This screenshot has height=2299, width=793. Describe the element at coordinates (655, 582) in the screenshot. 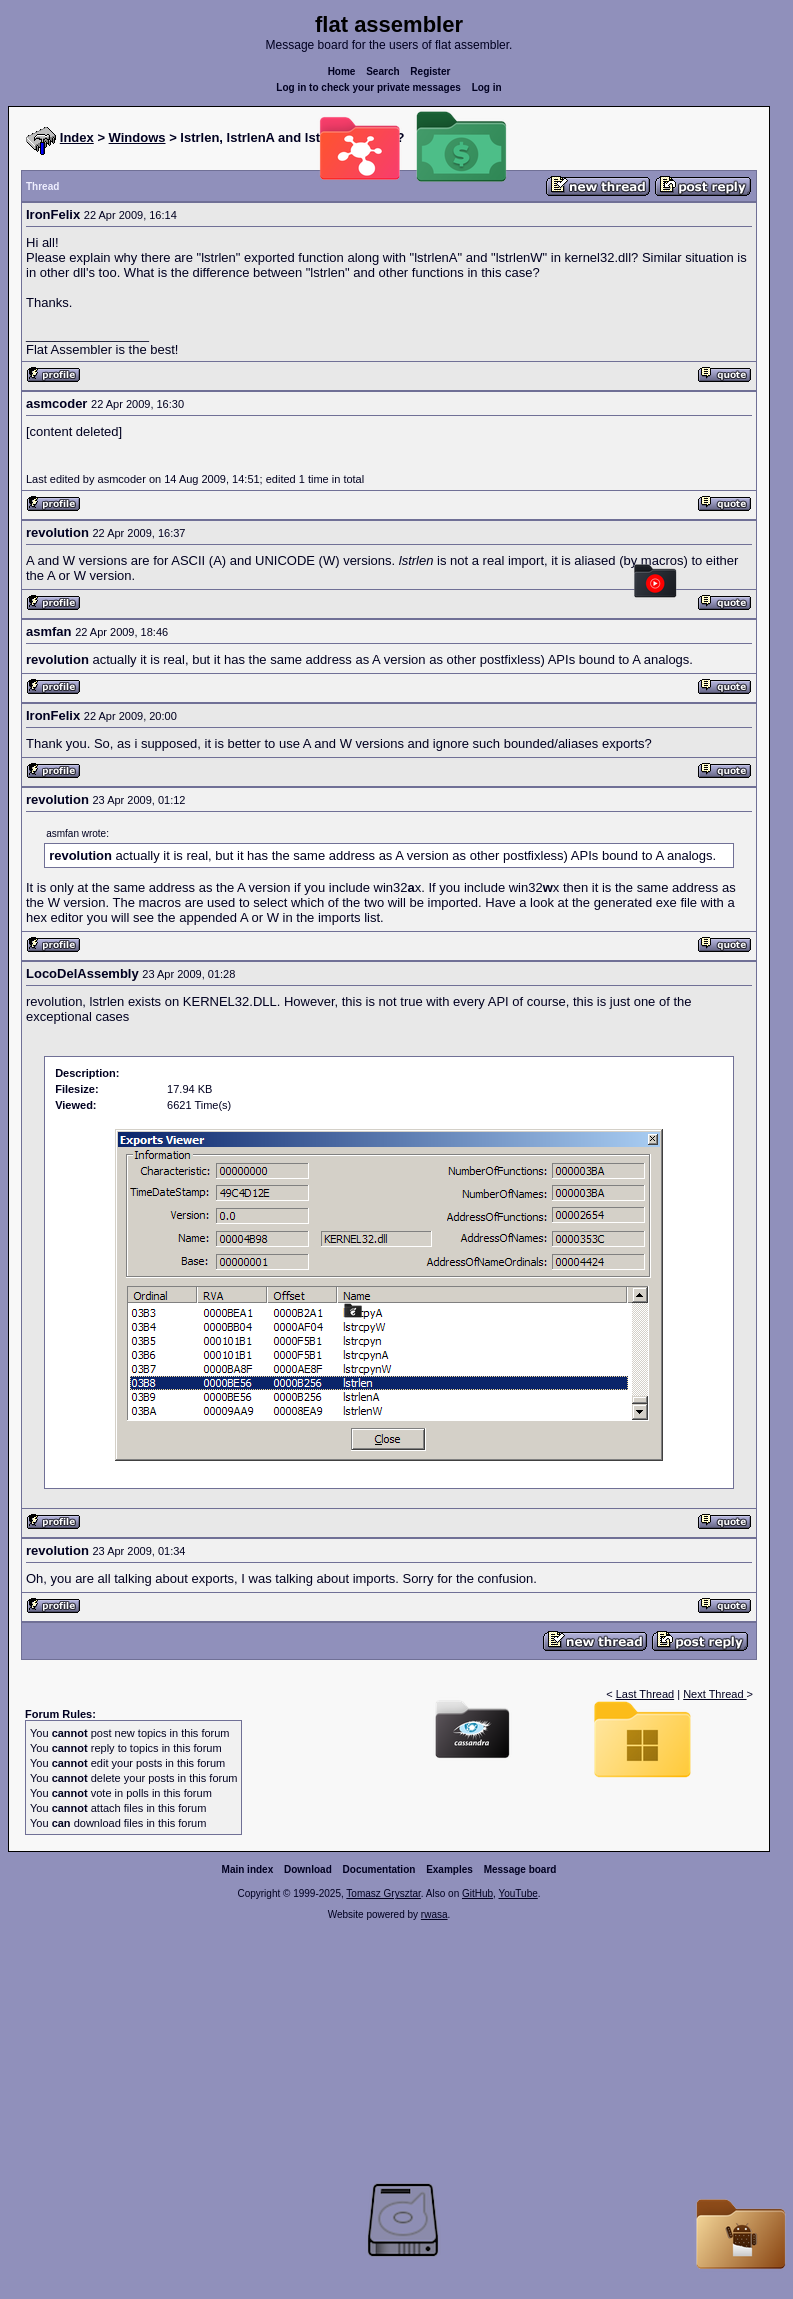

I see `open youtube music downloads folder` at that location.